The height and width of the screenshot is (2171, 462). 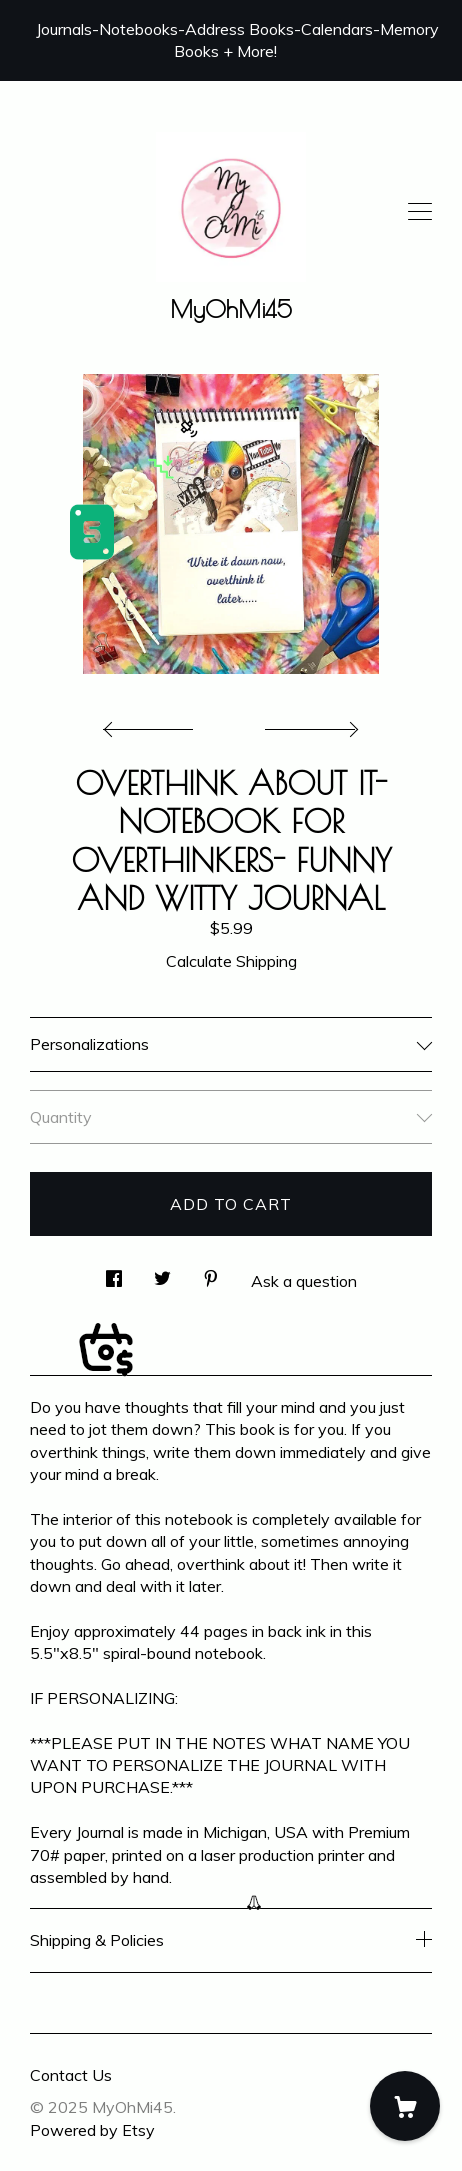 I want to click on select the five card in a card game, so click(x=92, y=532).